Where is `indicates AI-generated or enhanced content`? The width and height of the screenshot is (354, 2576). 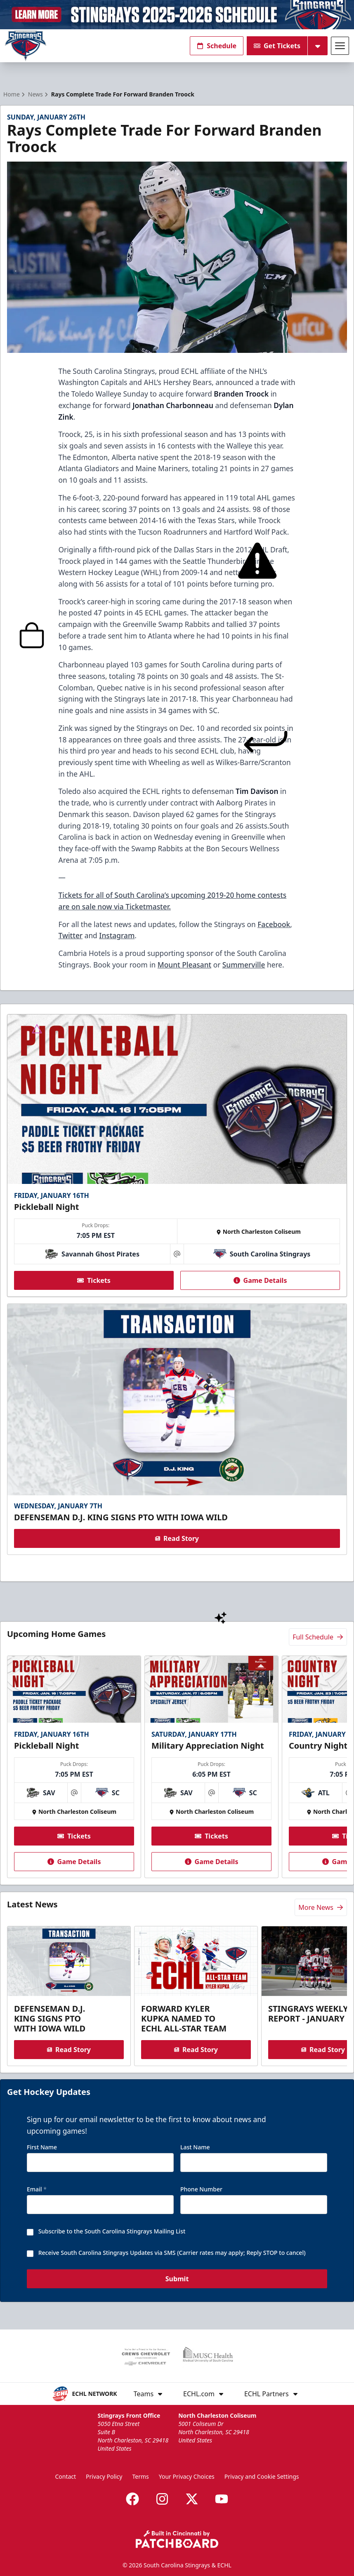 indicates AI-generated or enhanced content is located at coordinates (220, 1618).